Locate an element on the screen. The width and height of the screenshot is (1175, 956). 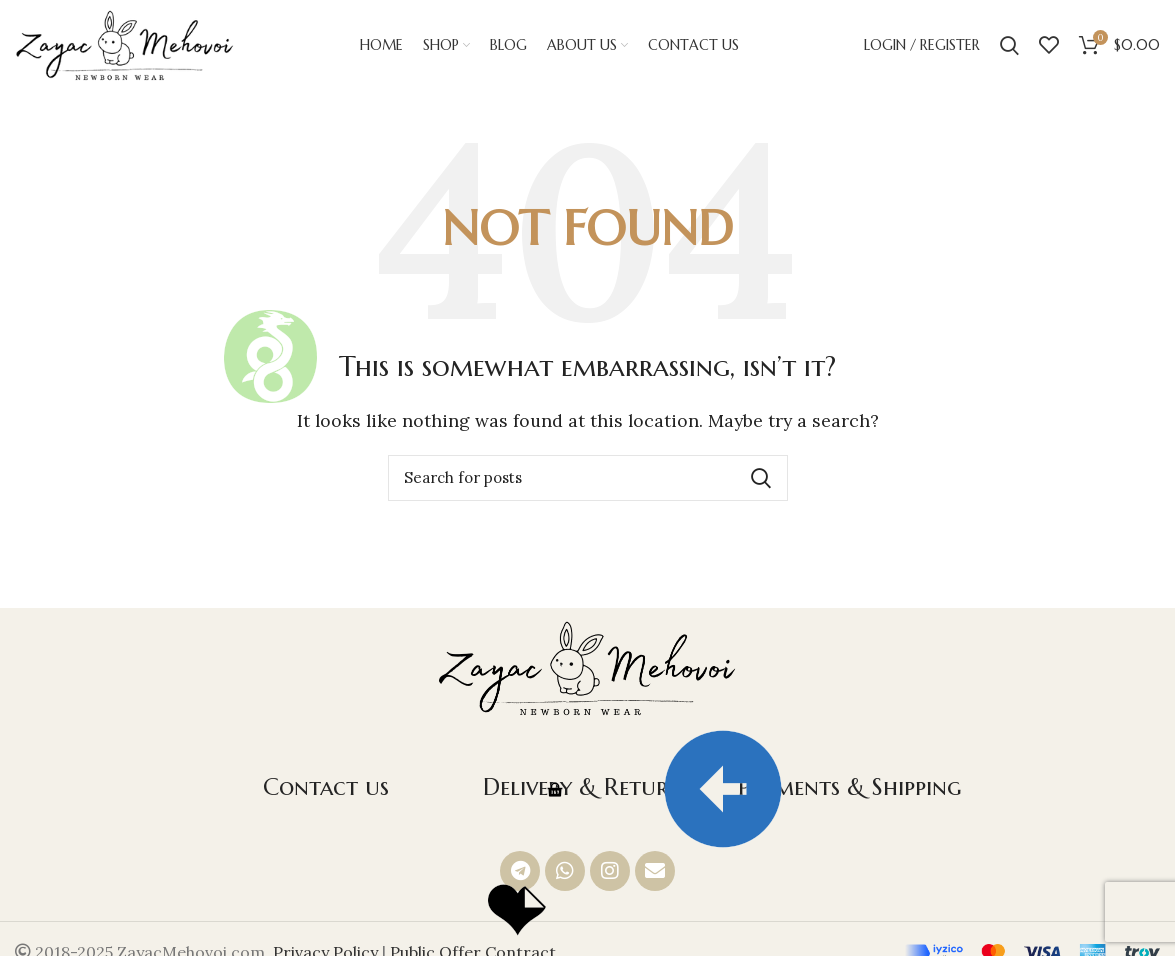
go back to the previous screen is located at coordinates (723, 789).